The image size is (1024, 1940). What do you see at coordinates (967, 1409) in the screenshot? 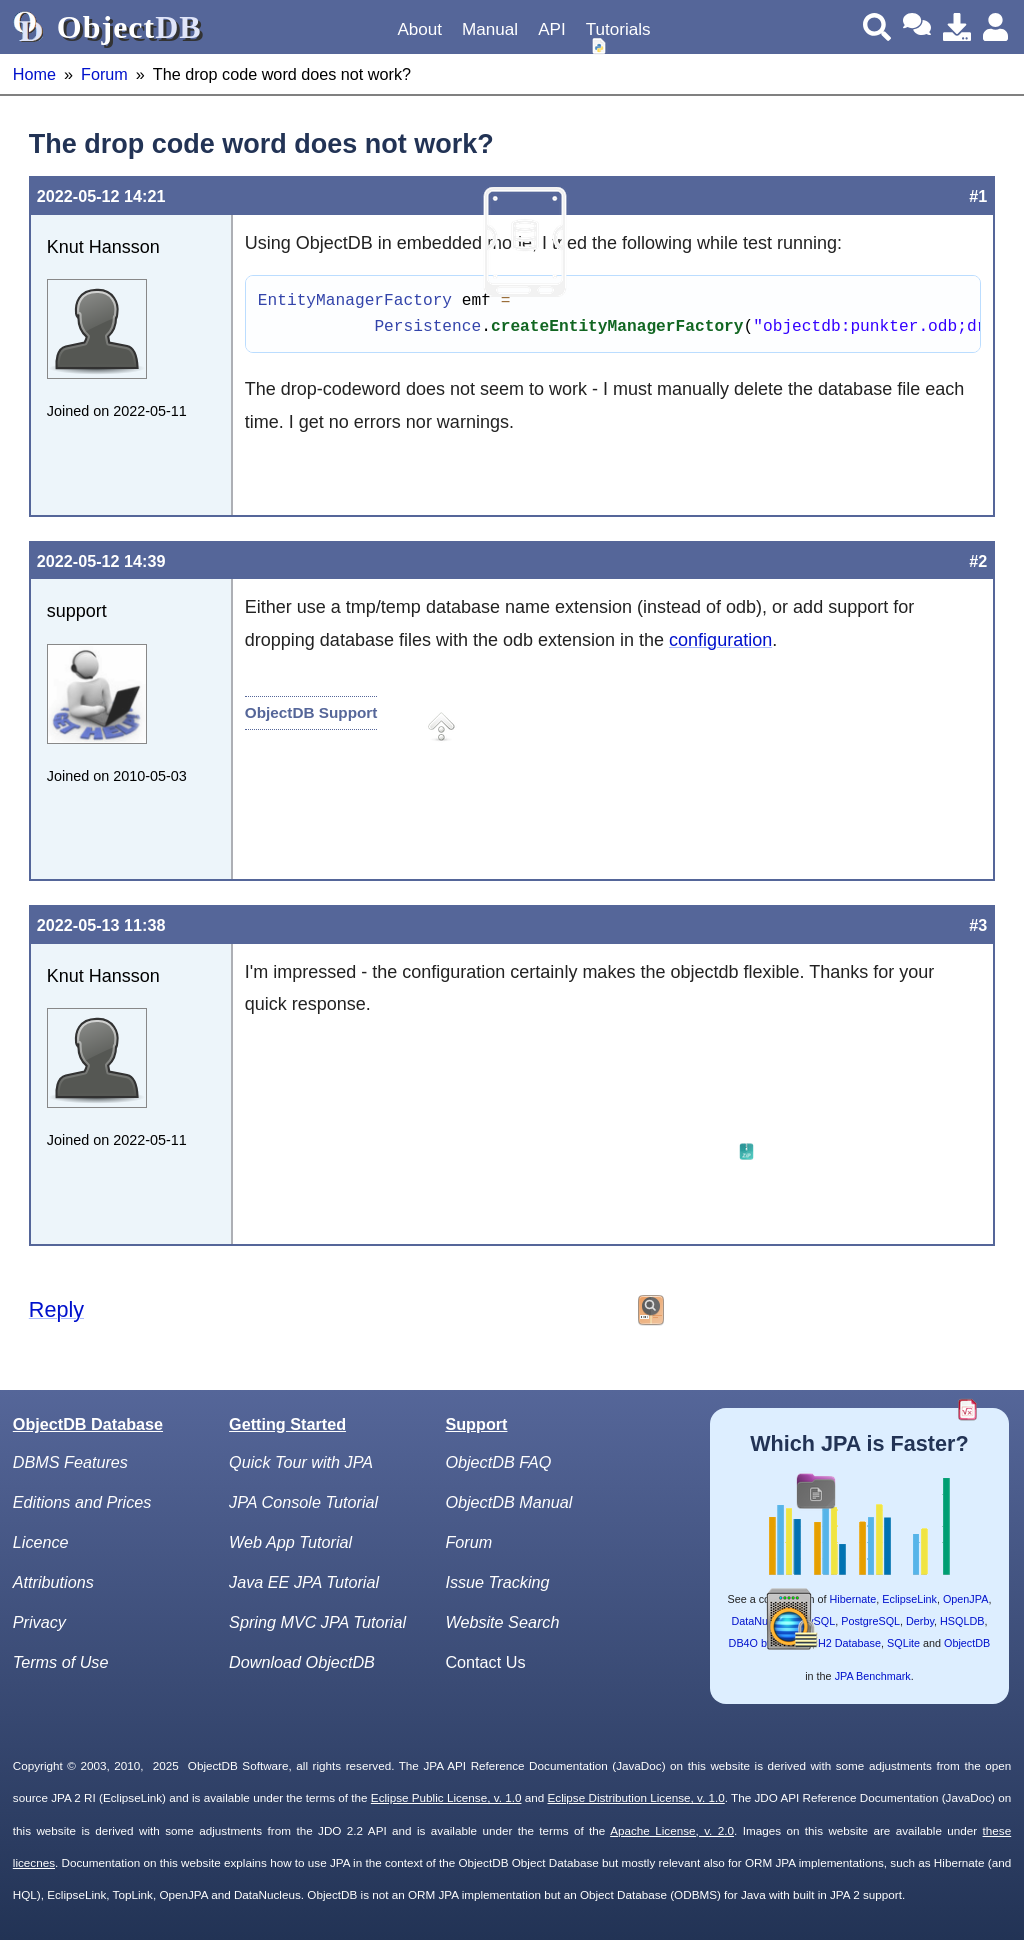
I see `open an opendocument formula file` at bounding box center [967, 1409].